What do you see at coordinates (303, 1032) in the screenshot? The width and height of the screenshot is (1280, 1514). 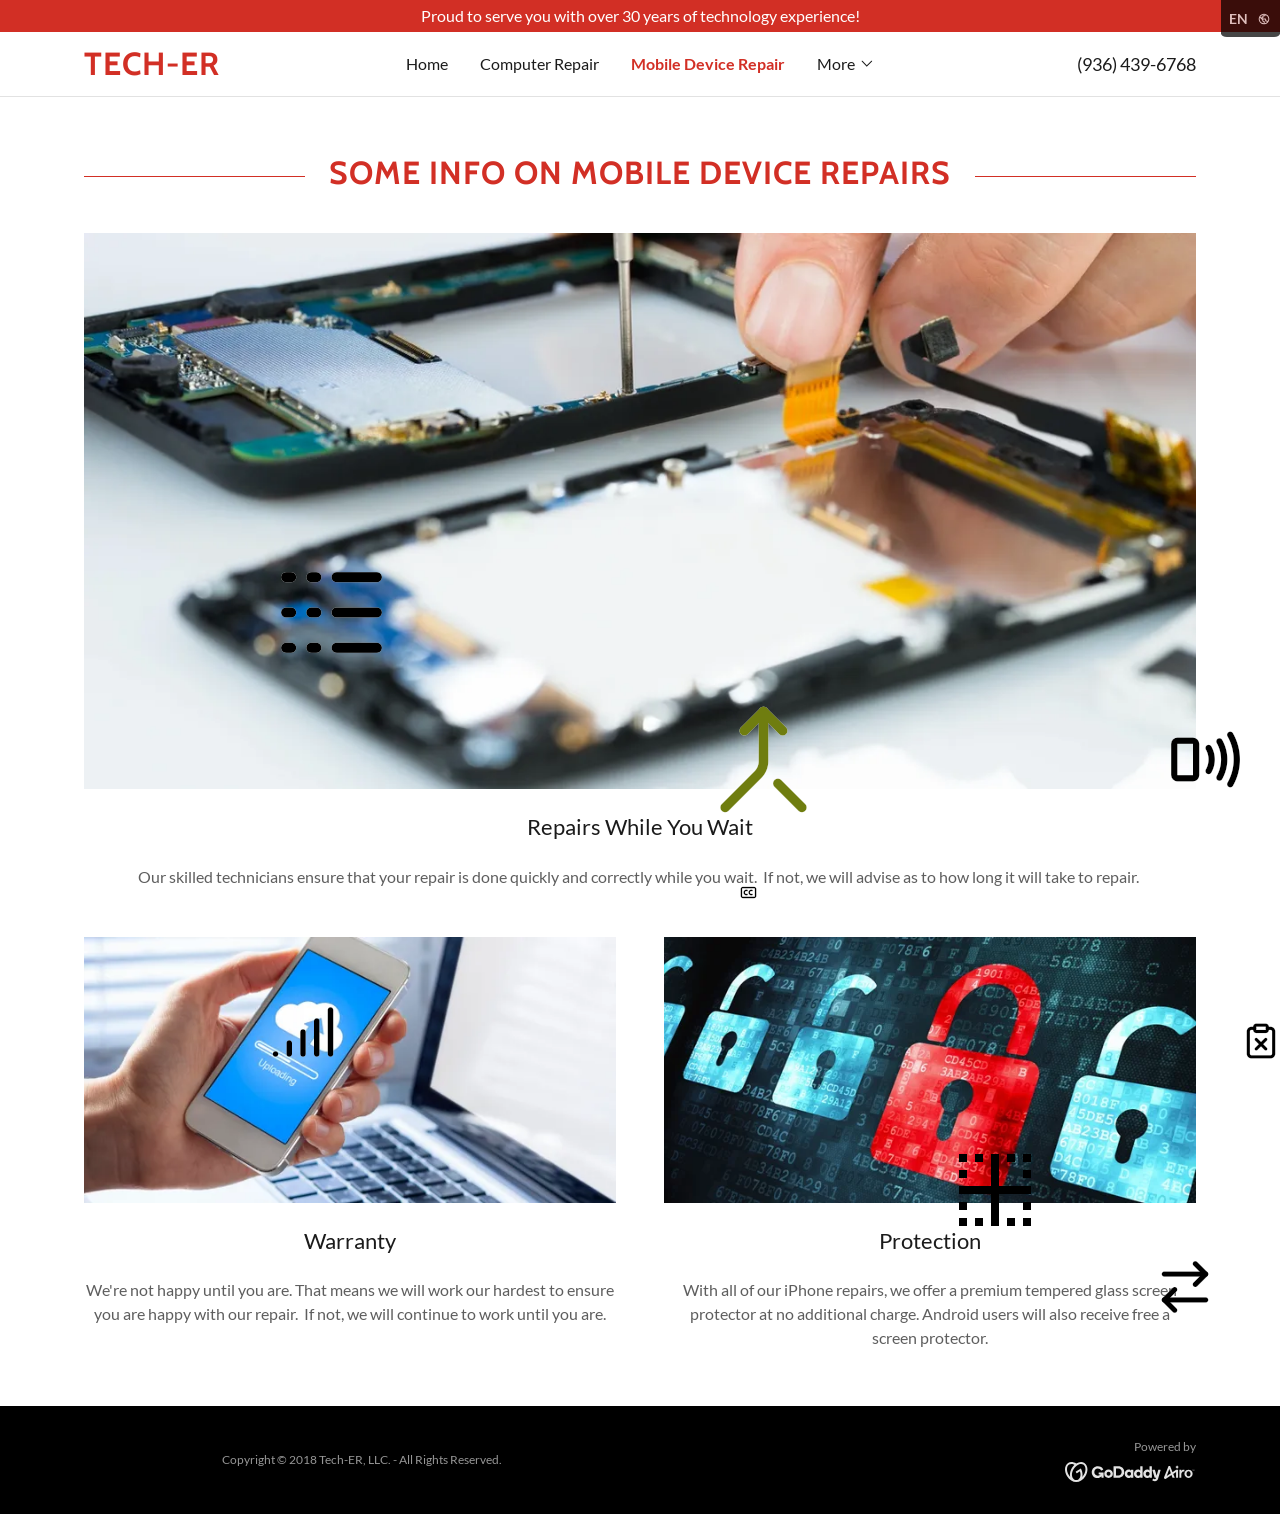 I see `indicates cellular or network signal strength` at bounding box center [303, 1032].